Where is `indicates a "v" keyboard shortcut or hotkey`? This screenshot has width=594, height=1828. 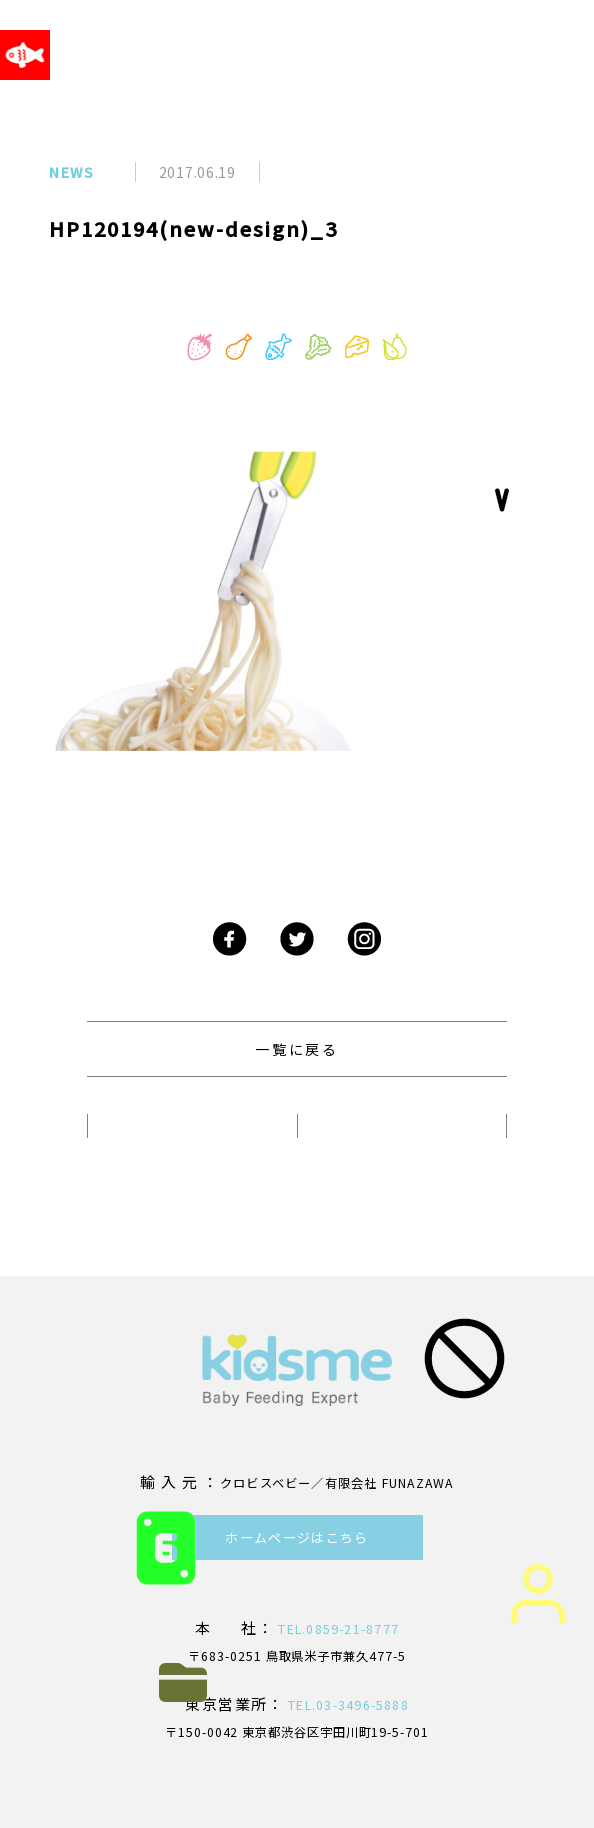
indicates a "v" keyboard shortcut or hotkey is located at coordinates (502, 500).